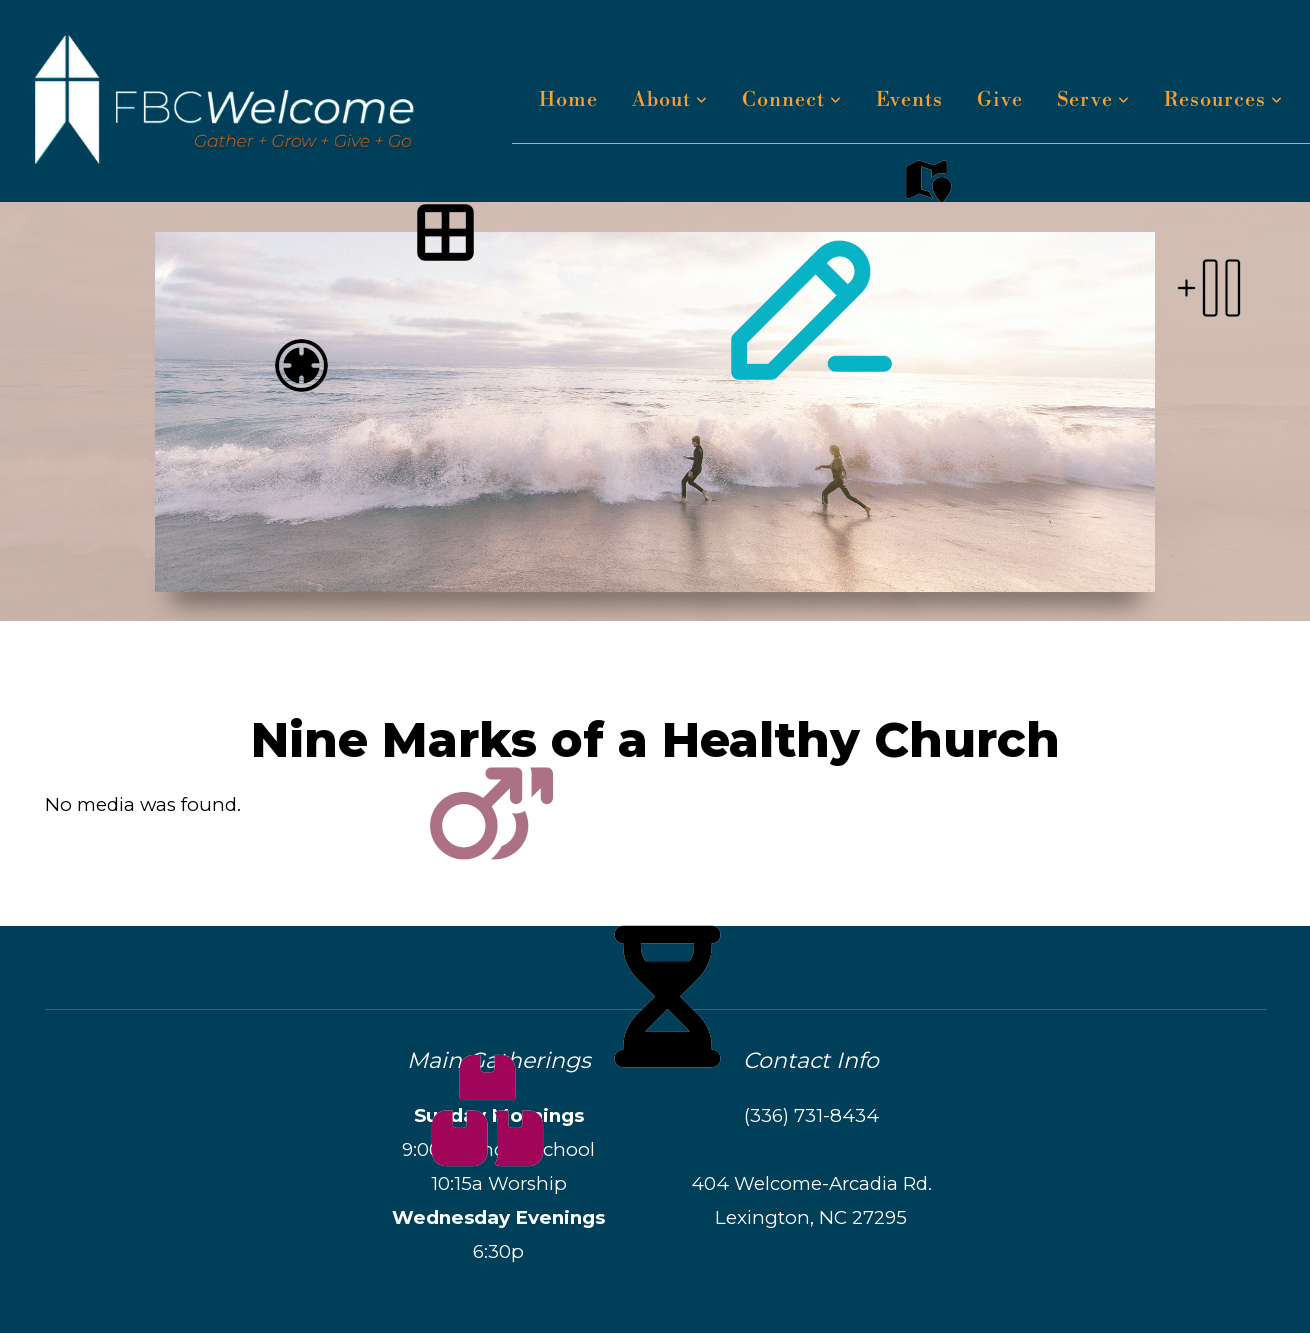  What do you see at coordinates (667, 996) in the screenshot?
I see `indicates a task or process in progress` at bounding box center [667, 996].